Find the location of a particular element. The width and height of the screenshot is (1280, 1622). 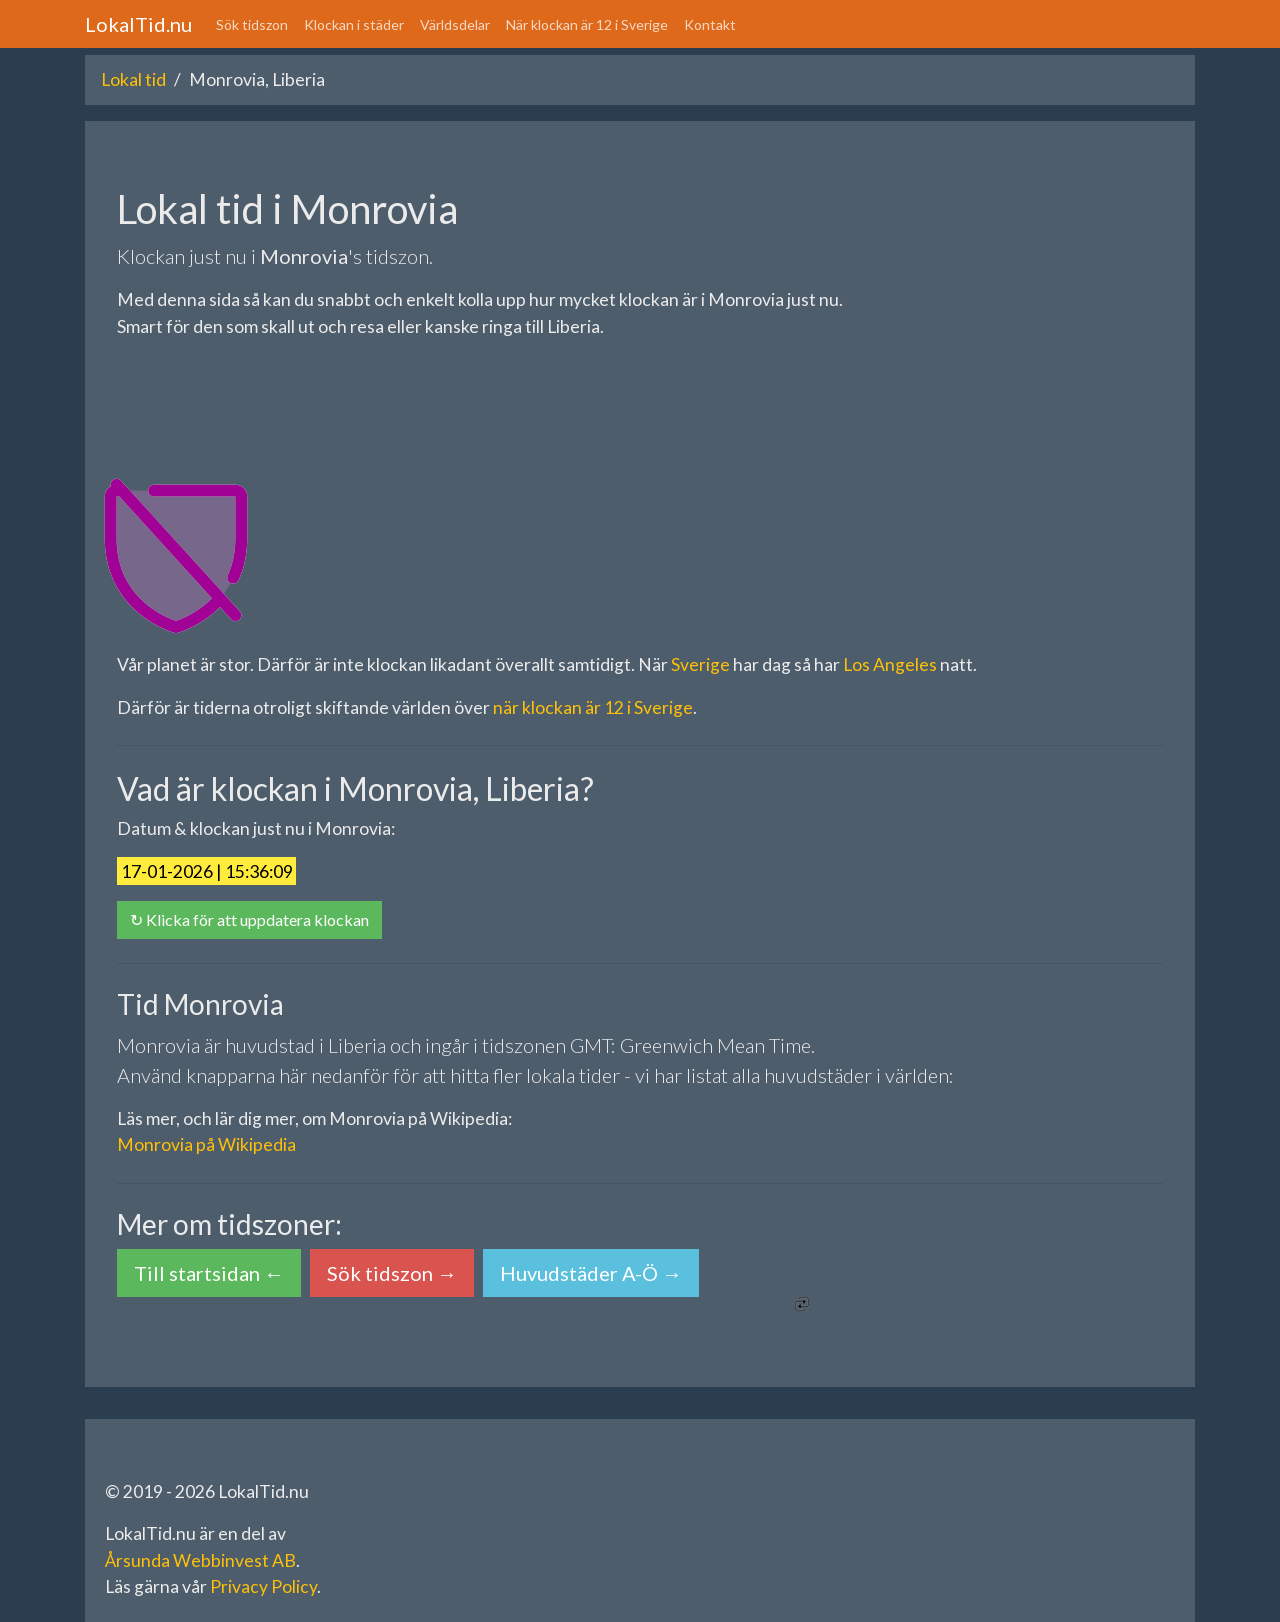

security or protection is disabled is located at coordinates (176, 550).